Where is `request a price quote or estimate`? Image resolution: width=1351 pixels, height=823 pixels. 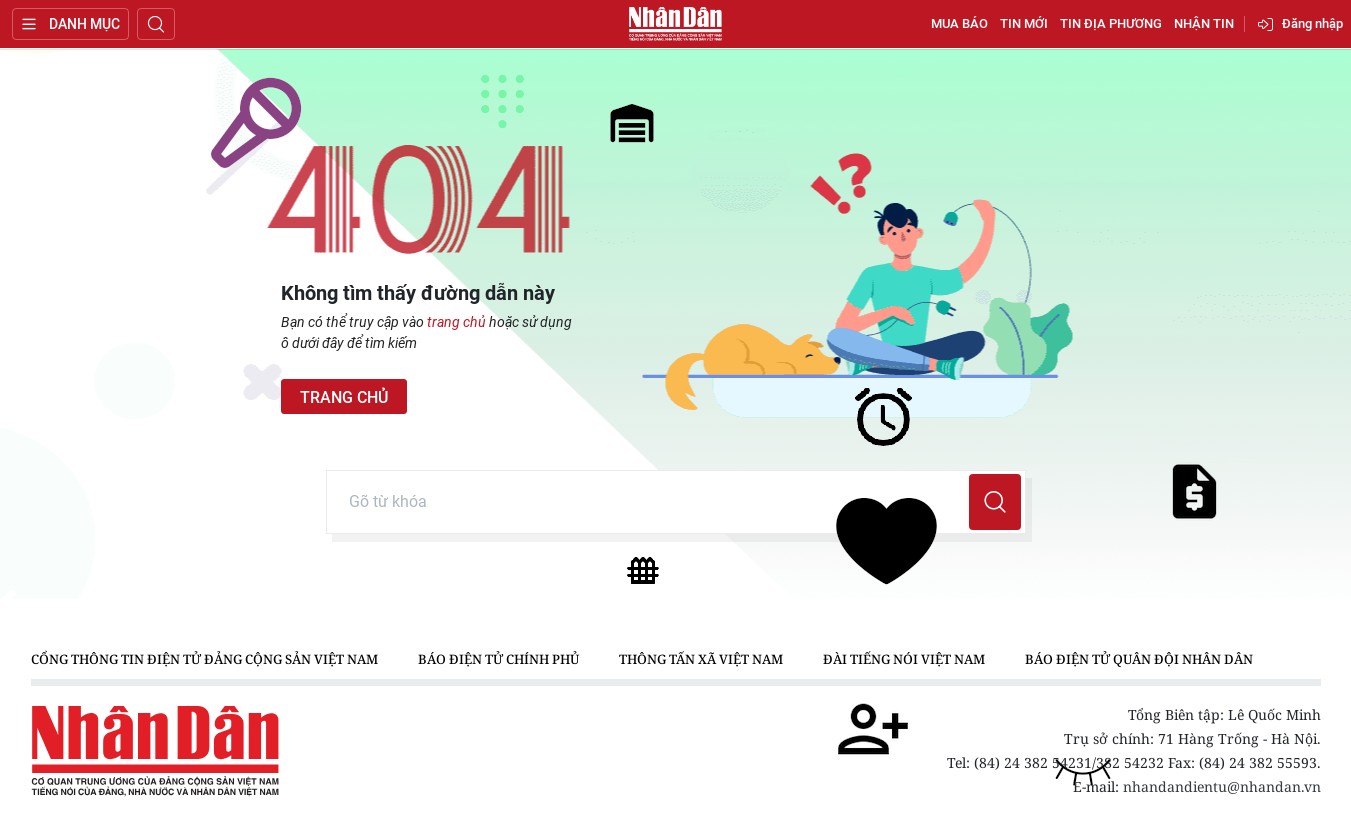
request a price quote or estimate is located at coordinates (1194, 491).